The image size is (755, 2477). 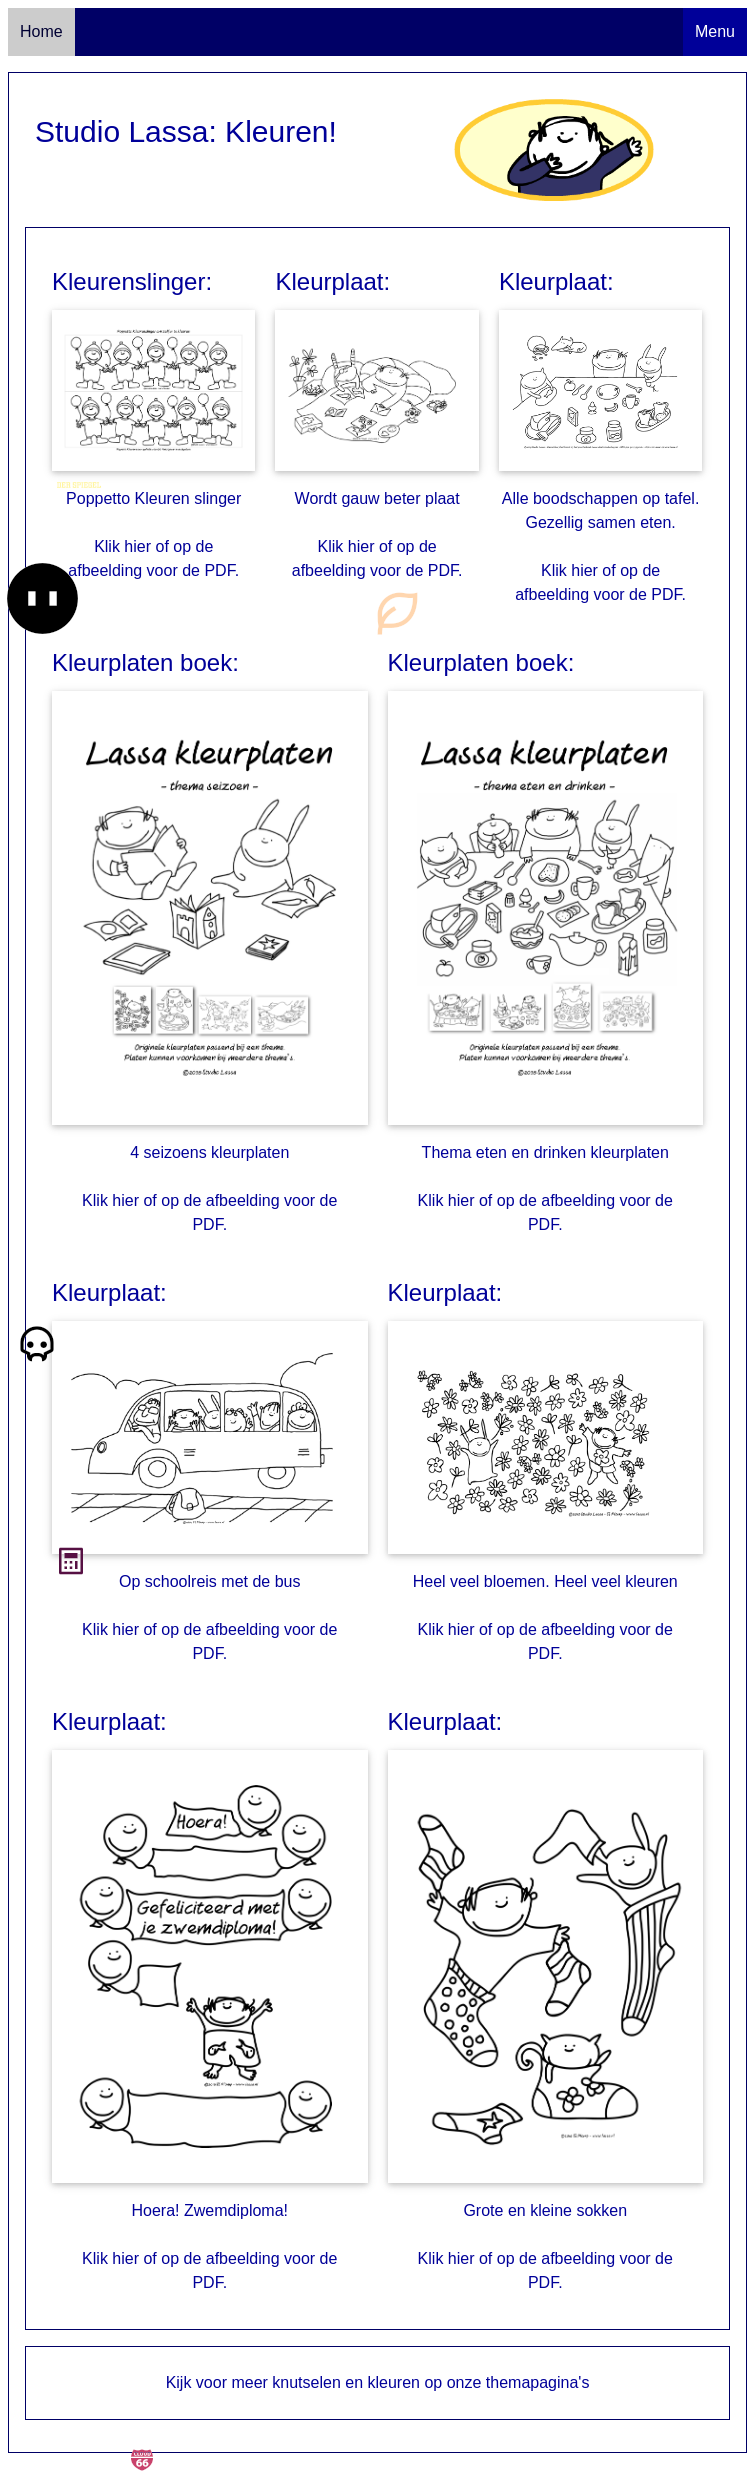 What do you see at coordinates (37, 1343) in the screenshot?
I see `indicates dangerous or hazardous content` at bounding box center [37, 1343].